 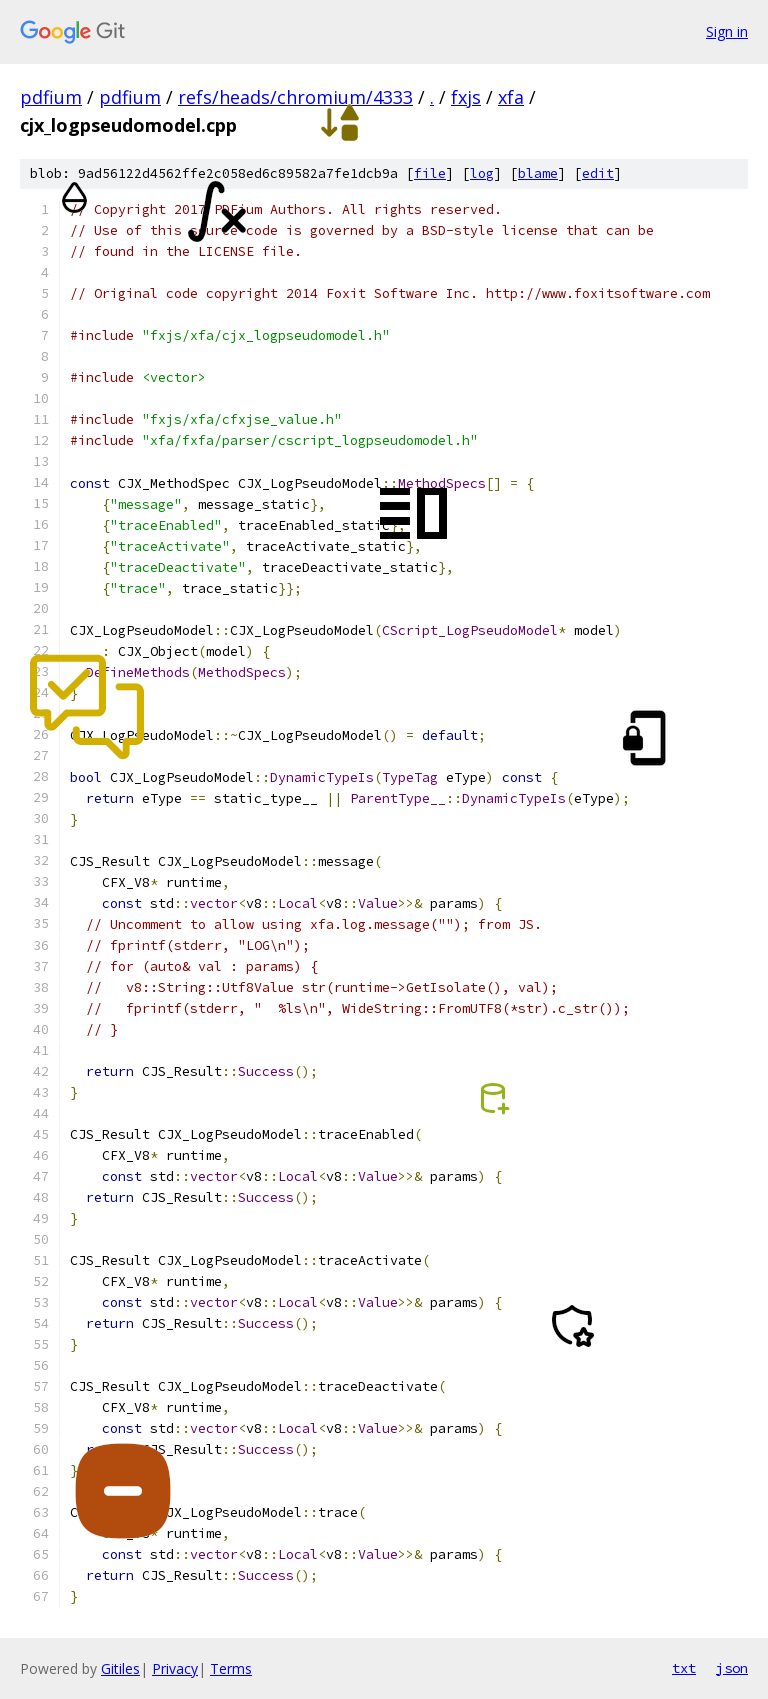 What do you see at coordinates (87, 707) in the screenshot?
I see `indicates a discussion has been closed or resolved` at bounding box center [87, 707].